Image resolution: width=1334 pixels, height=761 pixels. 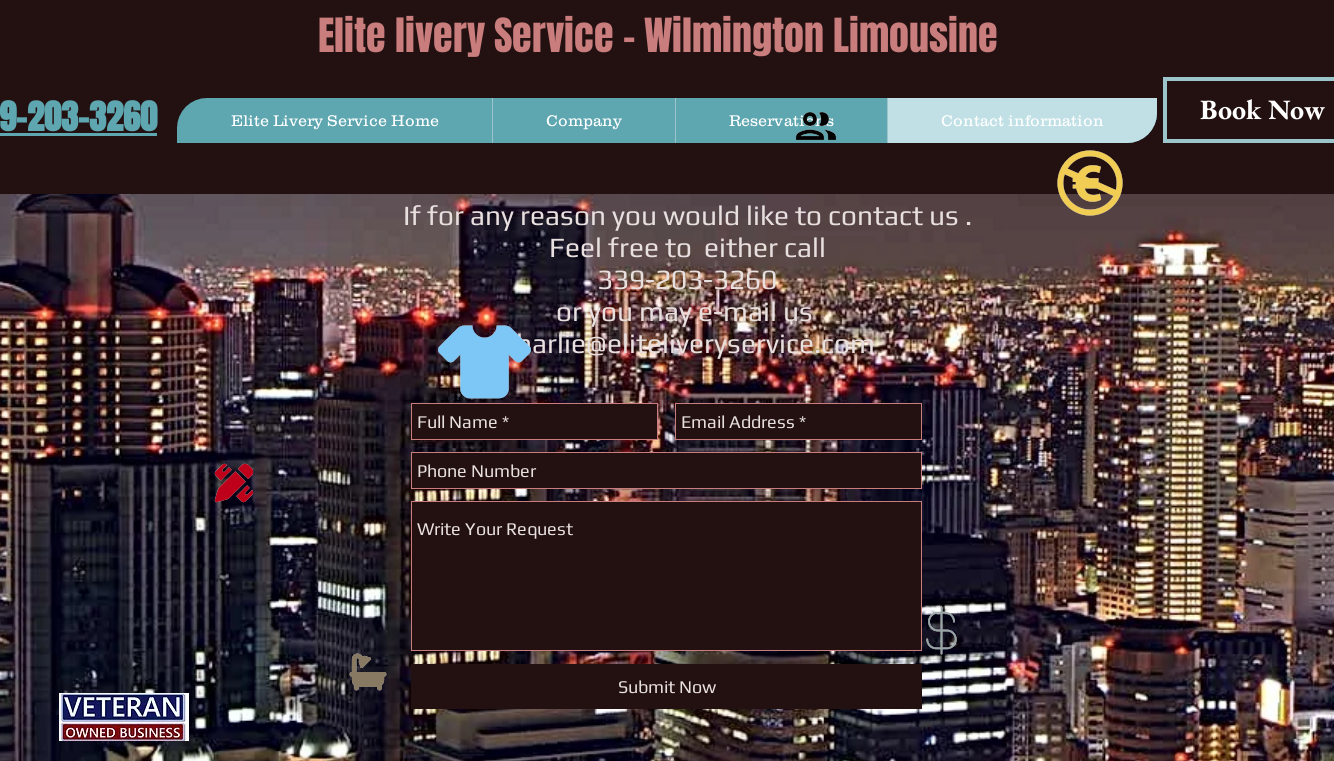 I want to click on view contacts or people list, so click(x=816, y=126).